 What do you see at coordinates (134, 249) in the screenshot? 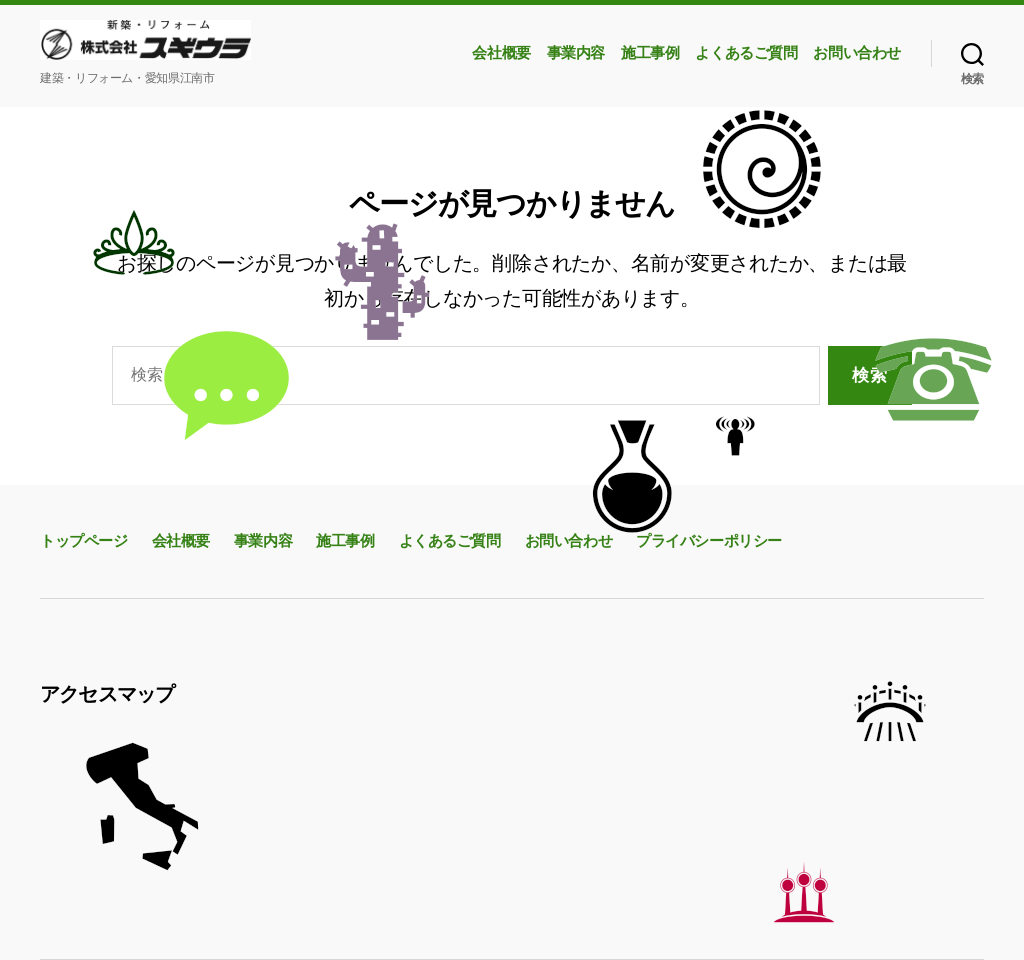
I see `indicates royalty or premium status` at bounding box center [134, 249].